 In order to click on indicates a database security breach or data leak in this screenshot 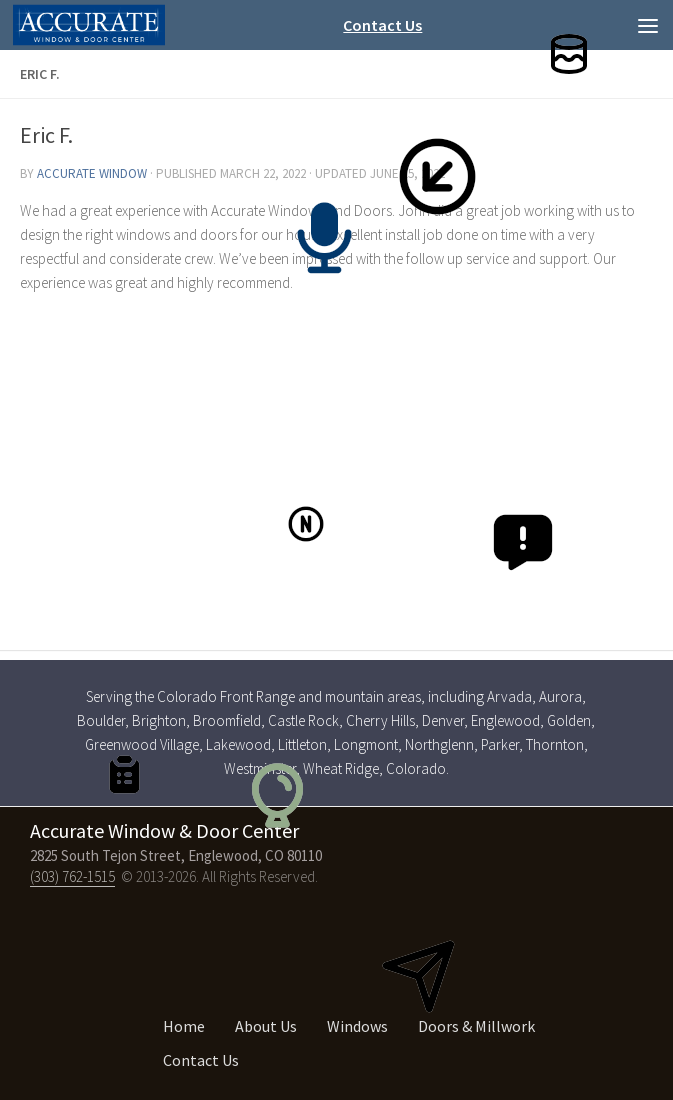, I will do `click(569, 54)`.